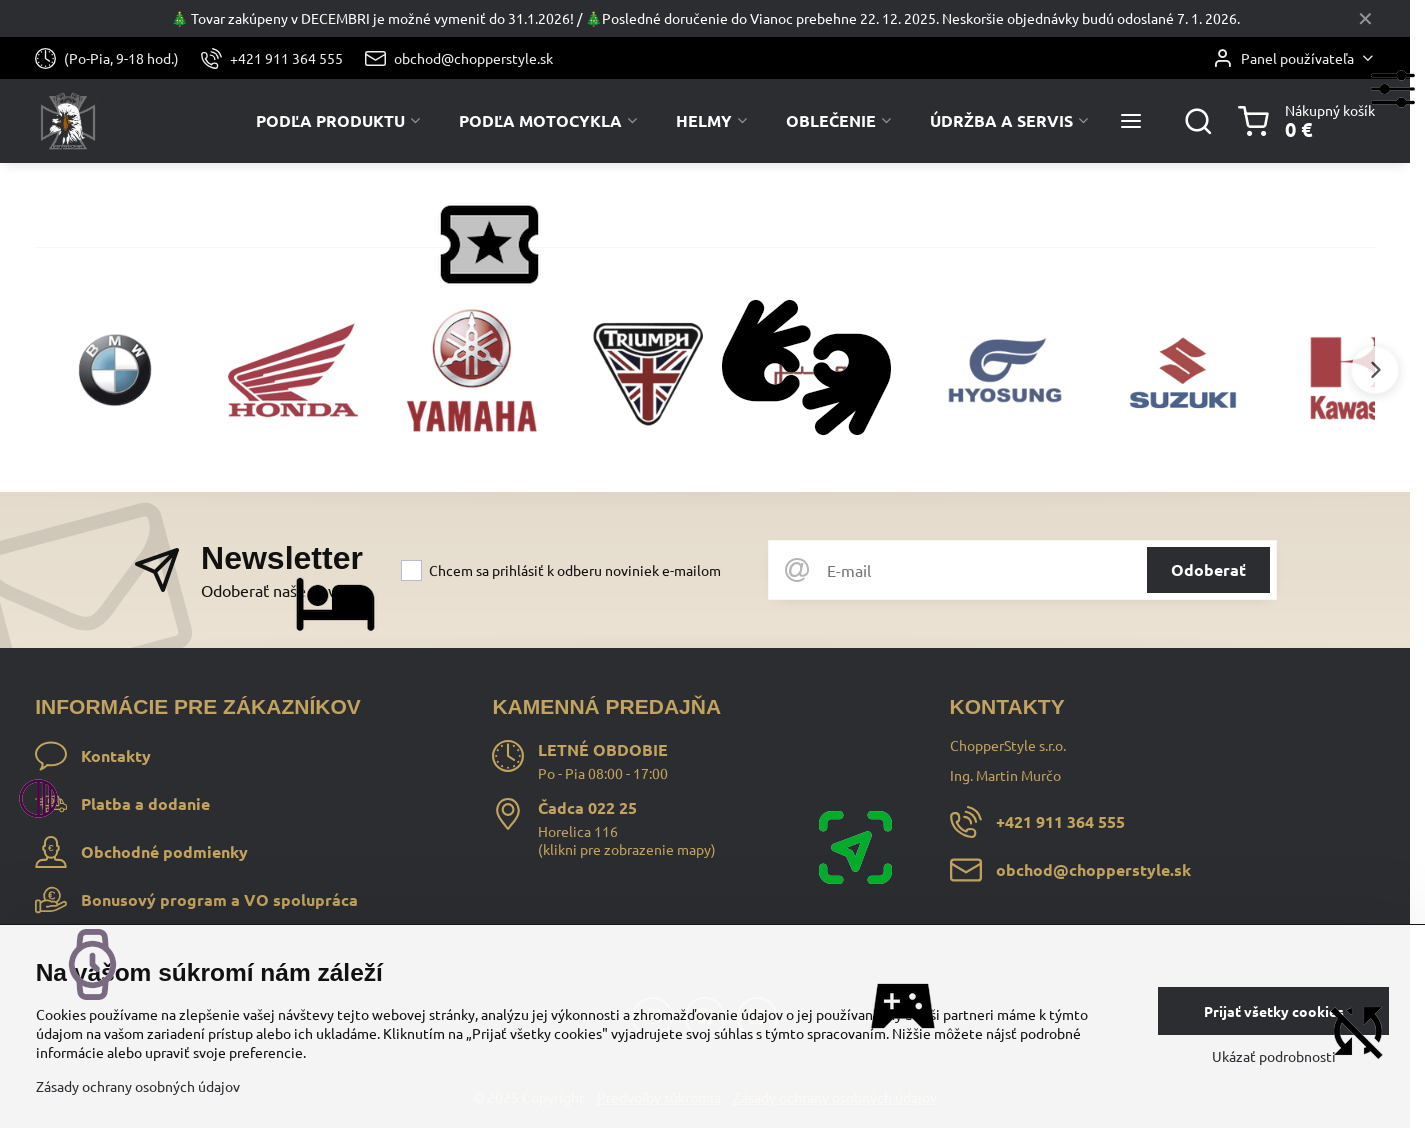 The height and width of the screenshot is (1128, 1425). What do you see at coordinates (806, 367) in the screenshot?
I see `enable sign language interpretation` at bounding box center [806, 367].